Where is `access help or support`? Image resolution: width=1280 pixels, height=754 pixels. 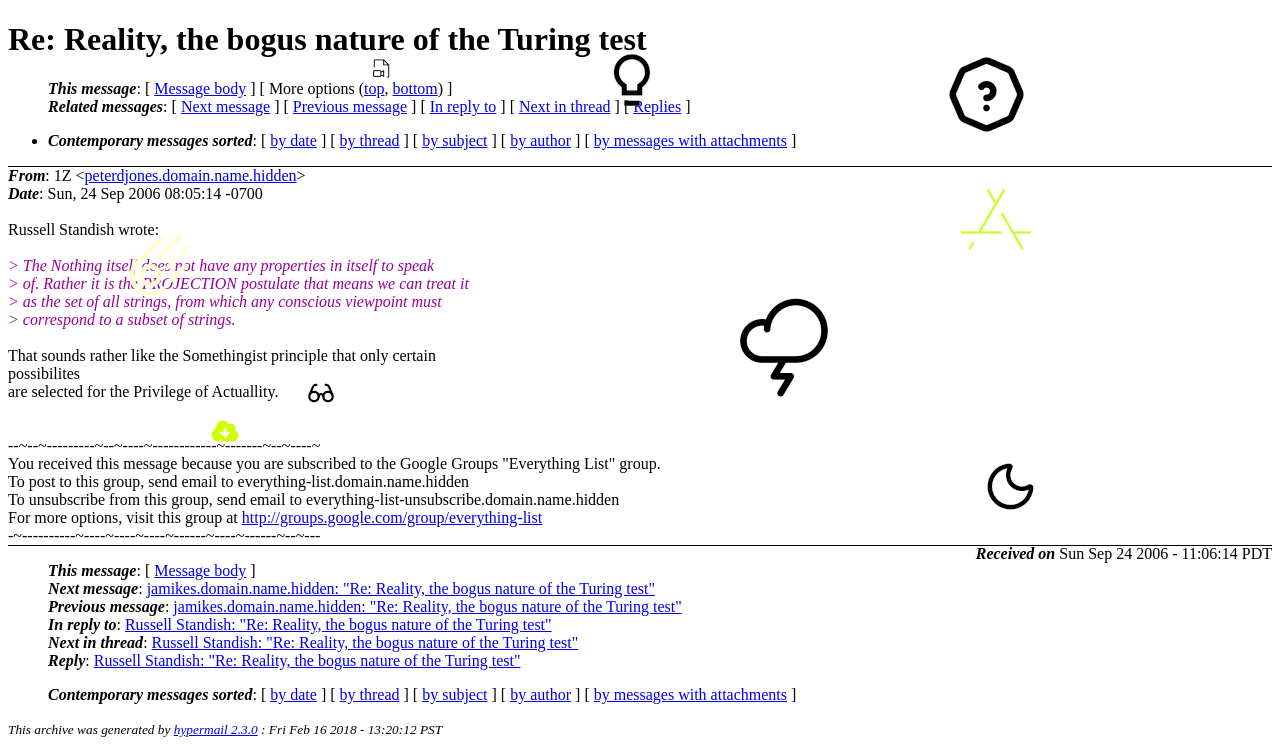
access help or support is located at coordinates (986, 94).